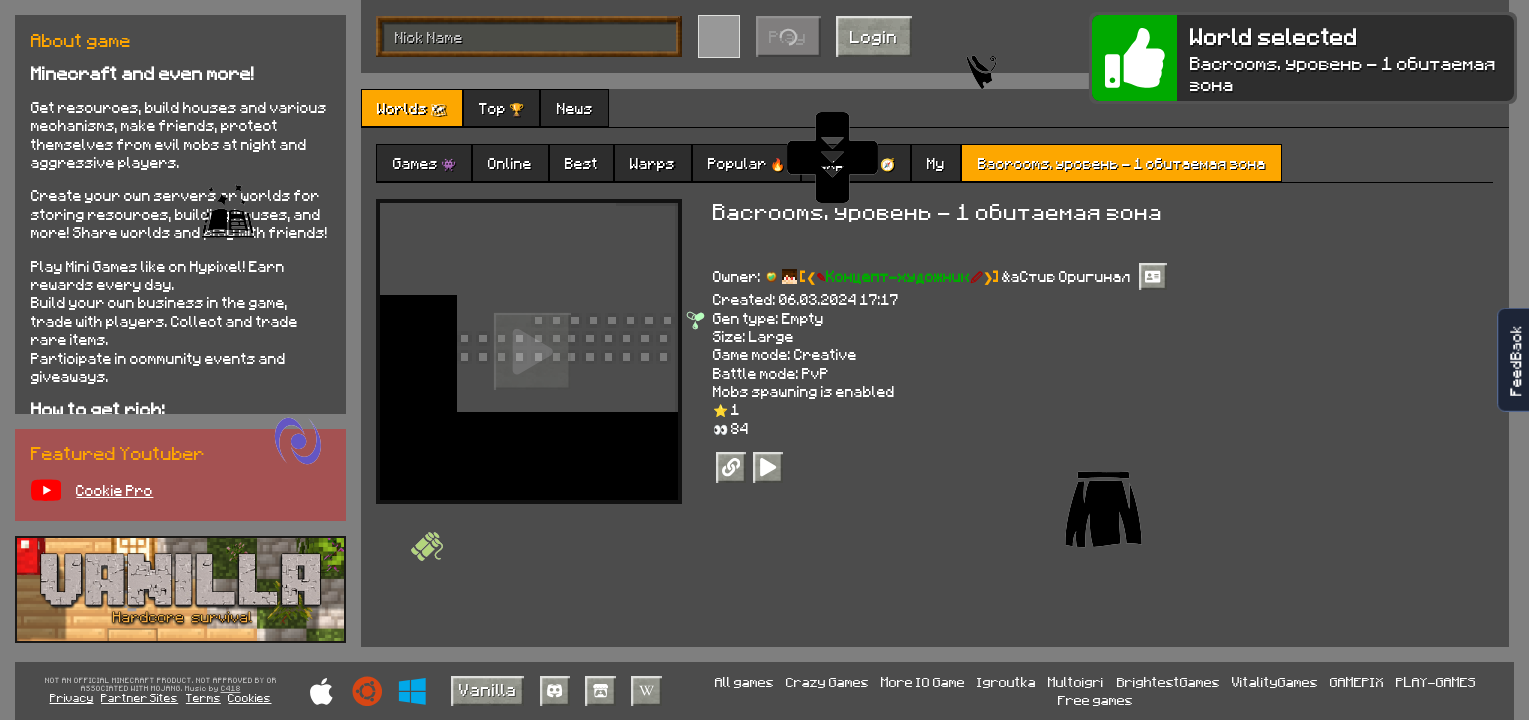 The height and width of the screenshot is (720, 1529). I want to click on activate focus or concentration mode, so click(297, 441).